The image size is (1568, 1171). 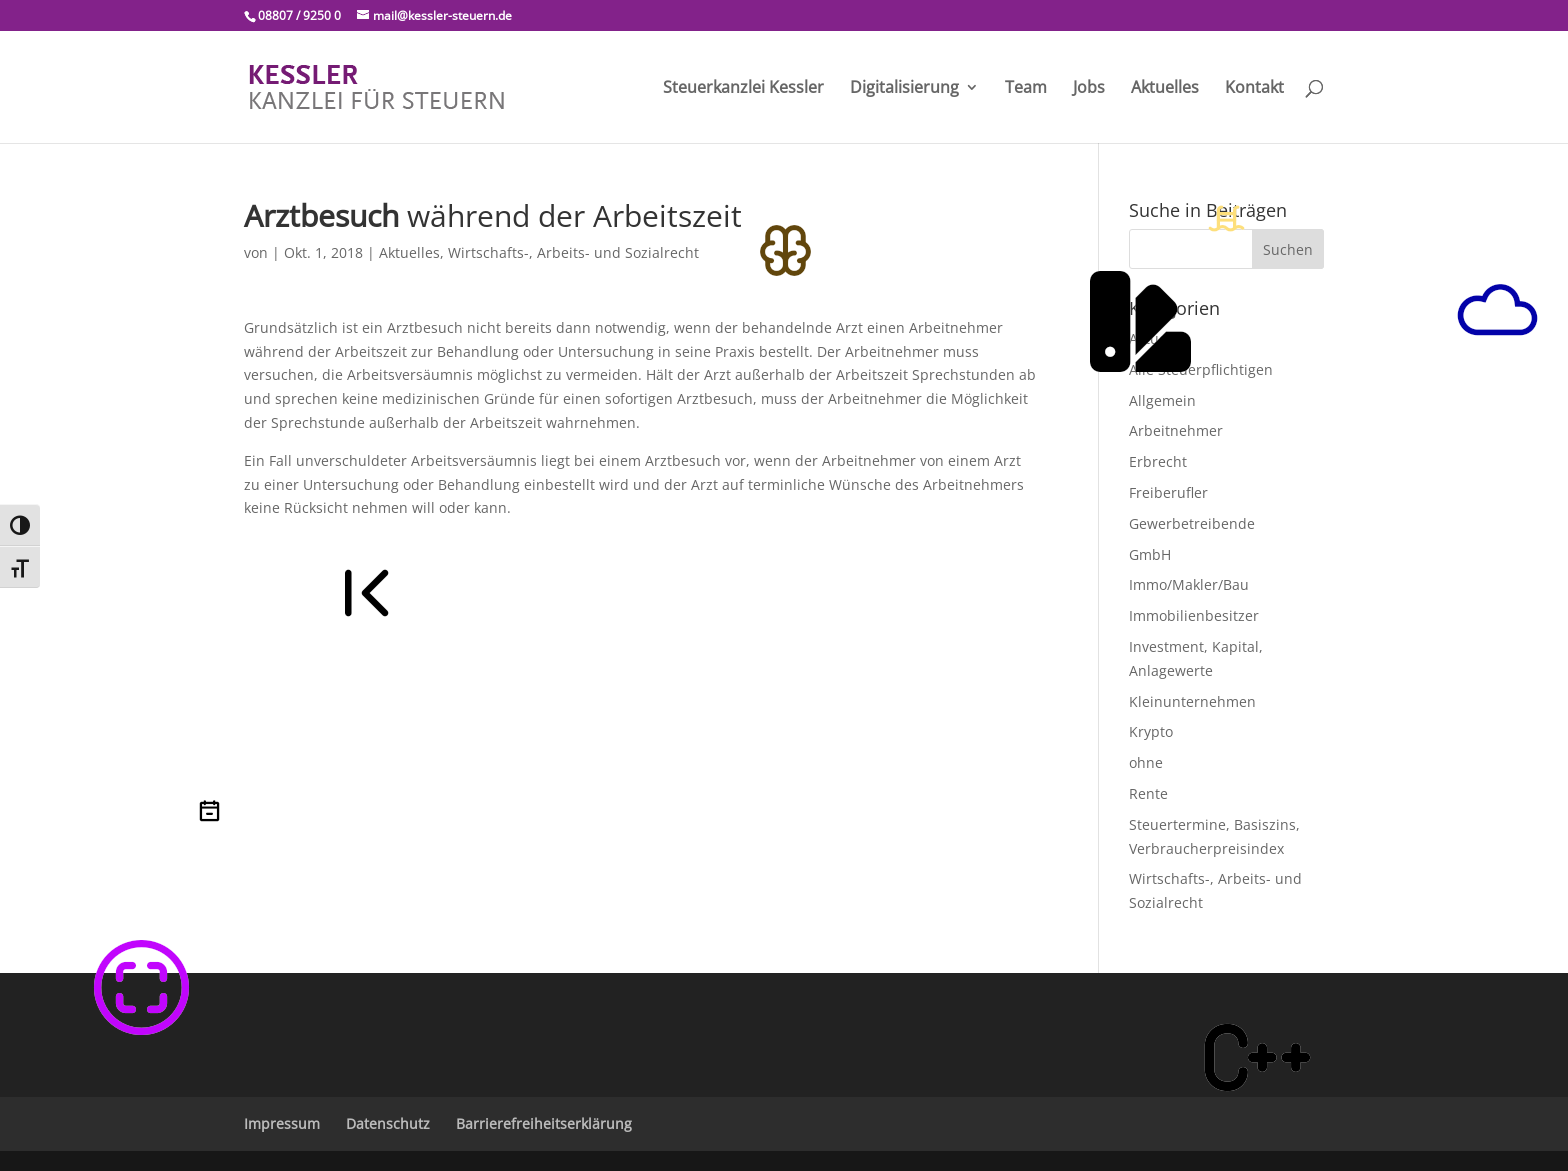 What do you see at coordinates (365, 593) in the screenshot?
I see `skip to beginning or first item` at bounding box center [365, 593].